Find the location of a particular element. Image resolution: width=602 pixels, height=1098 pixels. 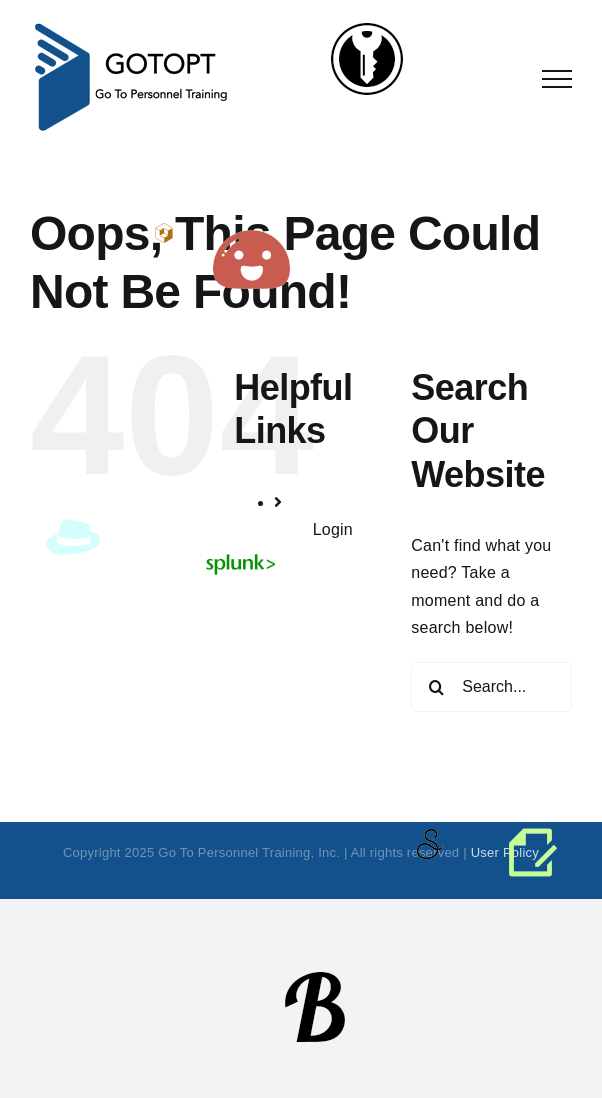

shoelace web components library logo is located at coordinates (430, 844).